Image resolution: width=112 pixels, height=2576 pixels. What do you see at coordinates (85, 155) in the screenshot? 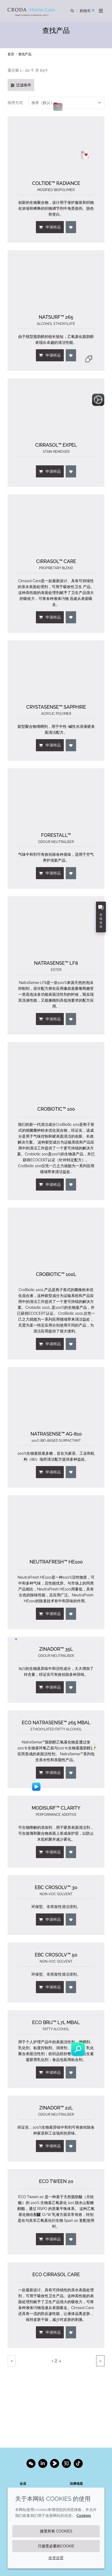
I see `open solitaire card game` at bounding box center [85, 155].